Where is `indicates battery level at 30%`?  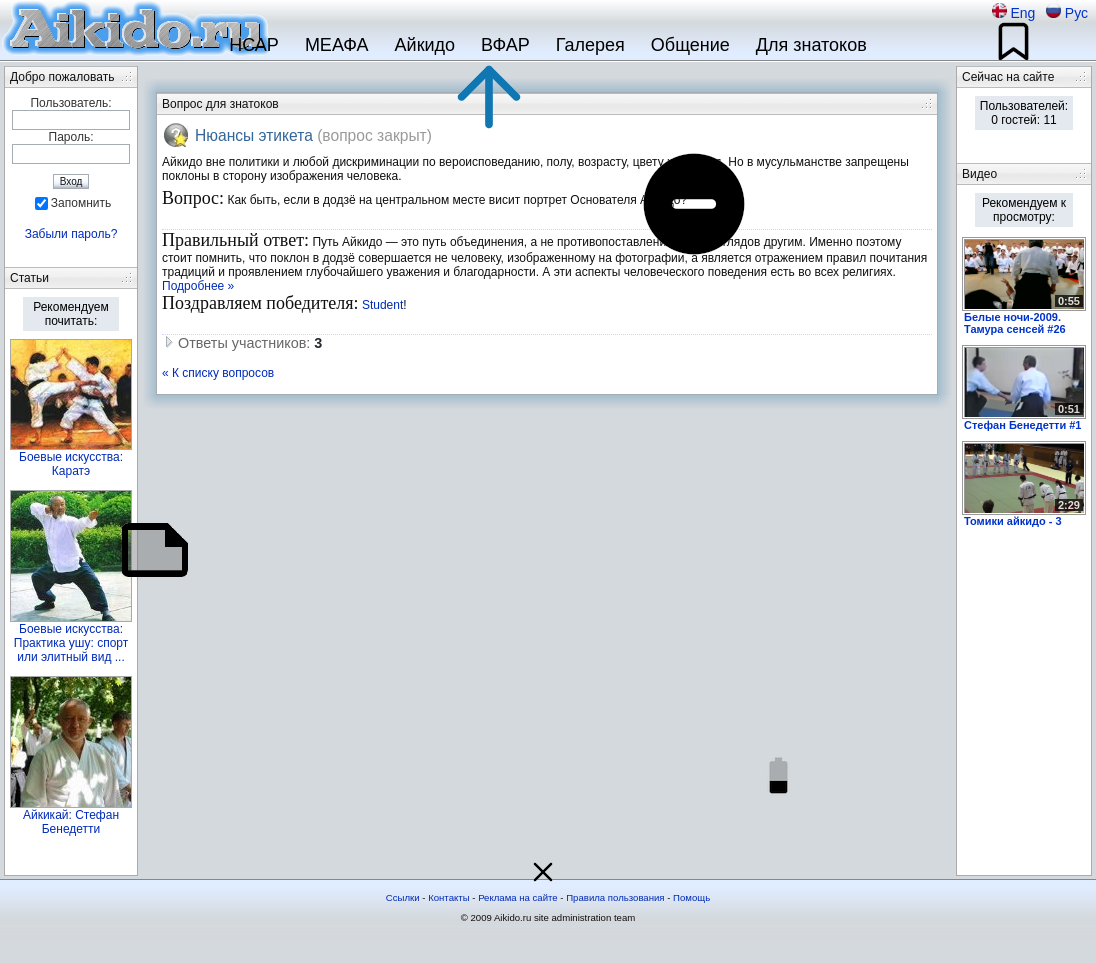 indicates battery level at 30% is located at coordinates (778, 775).